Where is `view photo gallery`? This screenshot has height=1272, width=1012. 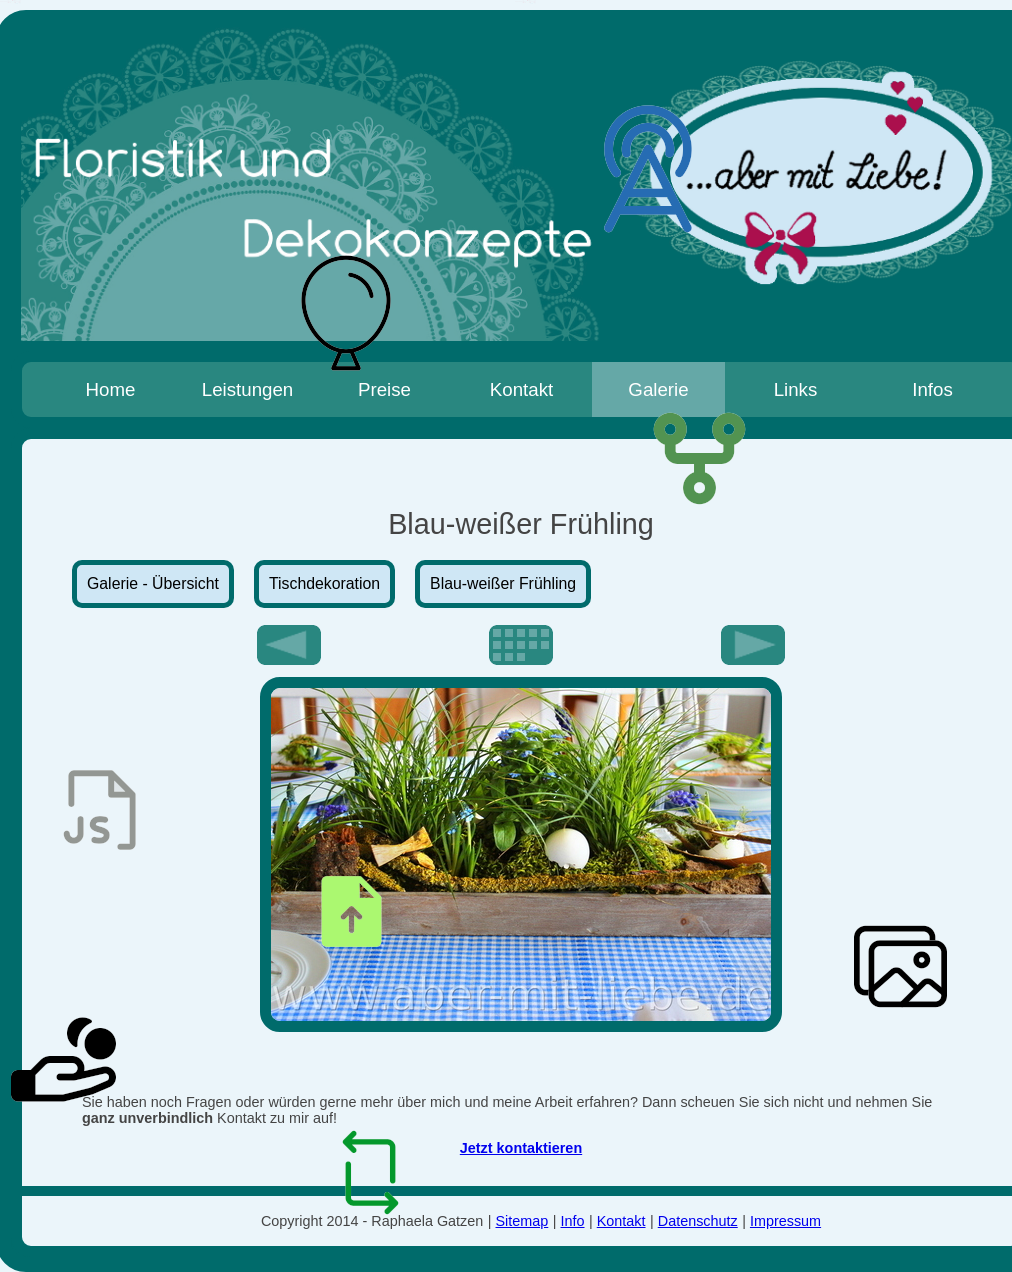 view photo gallery is located at coordinates (900, 966).